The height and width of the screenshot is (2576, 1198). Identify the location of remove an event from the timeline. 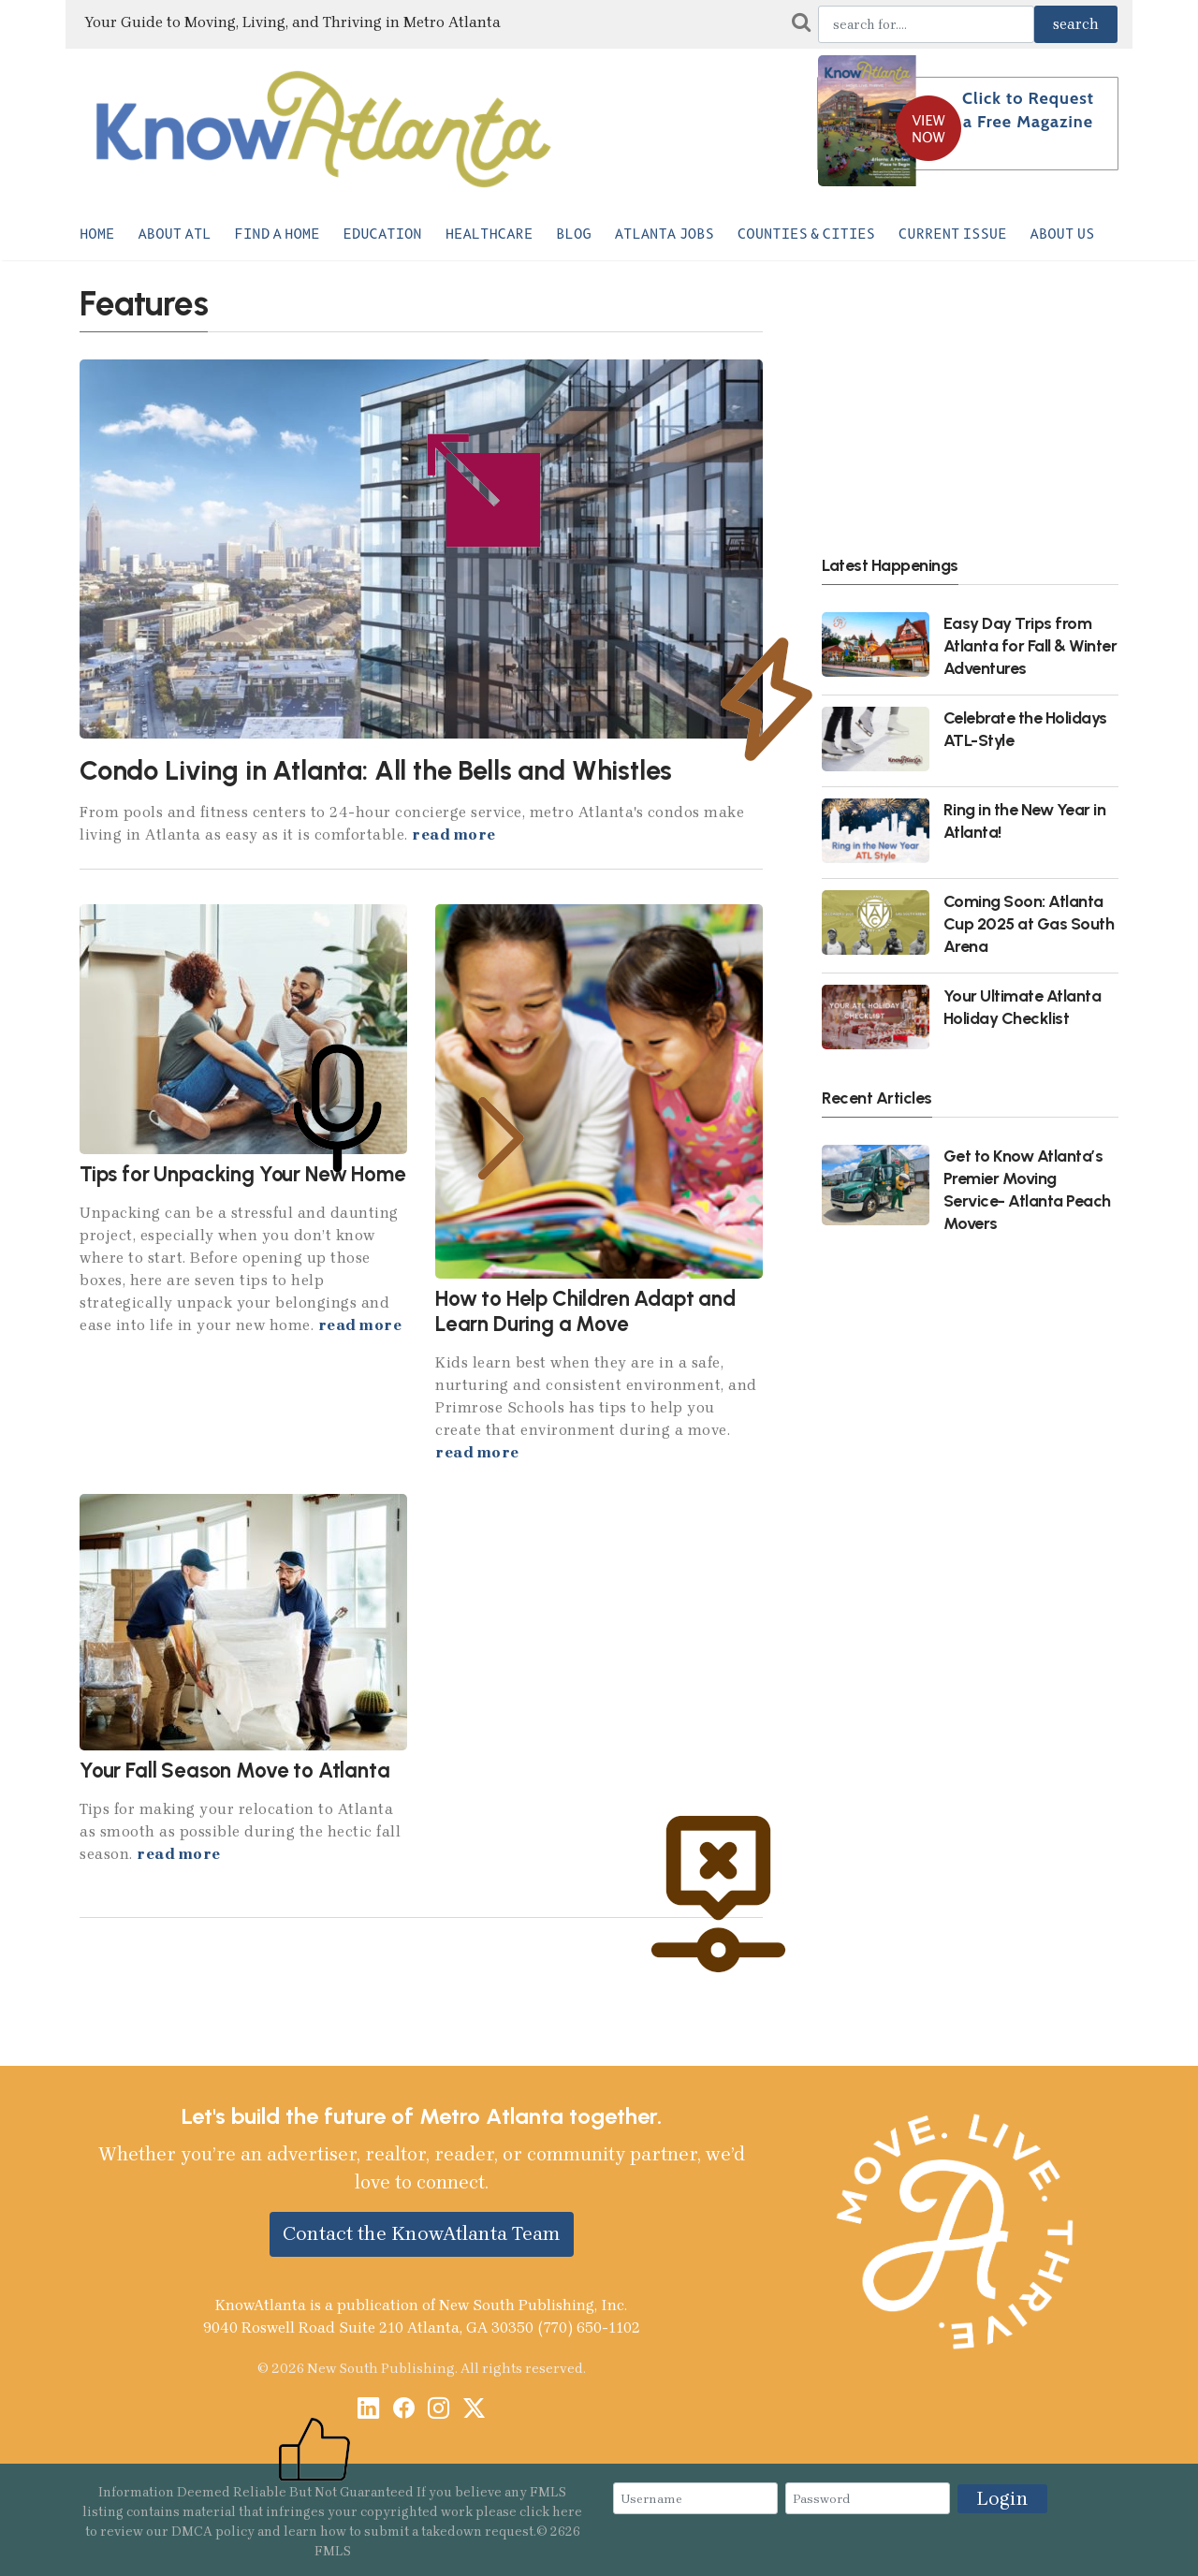
(718, 1890).